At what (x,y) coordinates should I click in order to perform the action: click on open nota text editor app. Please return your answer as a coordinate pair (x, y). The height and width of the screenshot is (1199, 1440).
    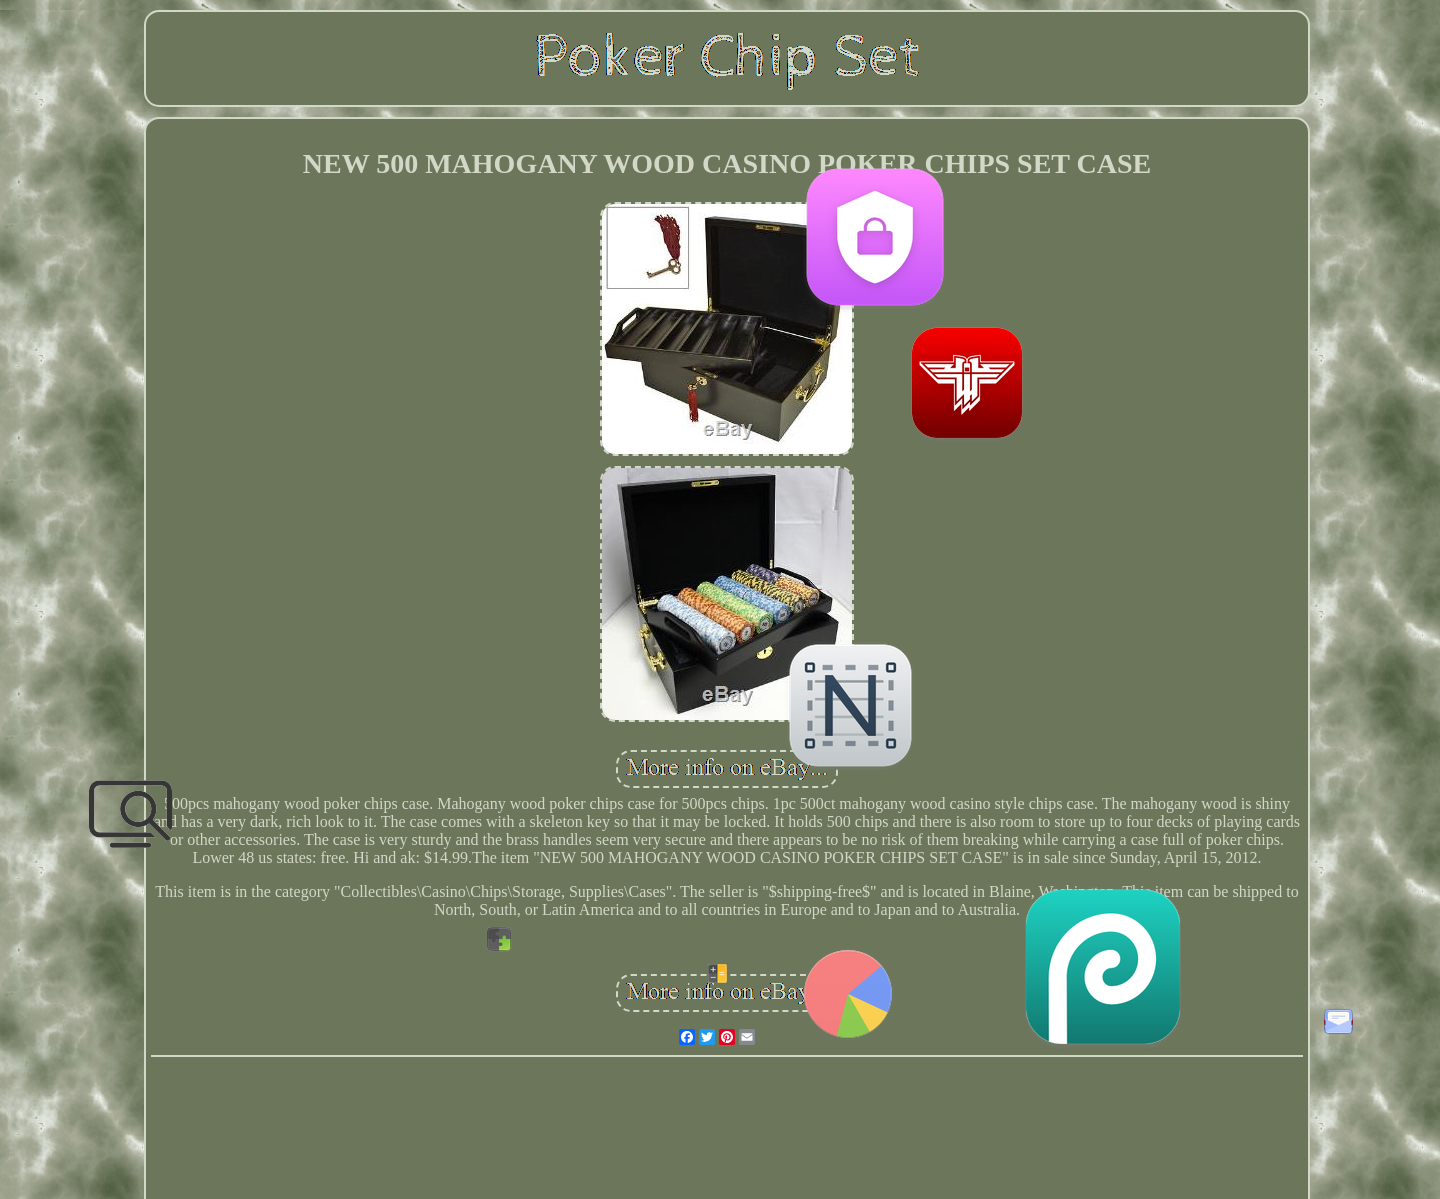
    Looking at the image, I should click on (850, 705).